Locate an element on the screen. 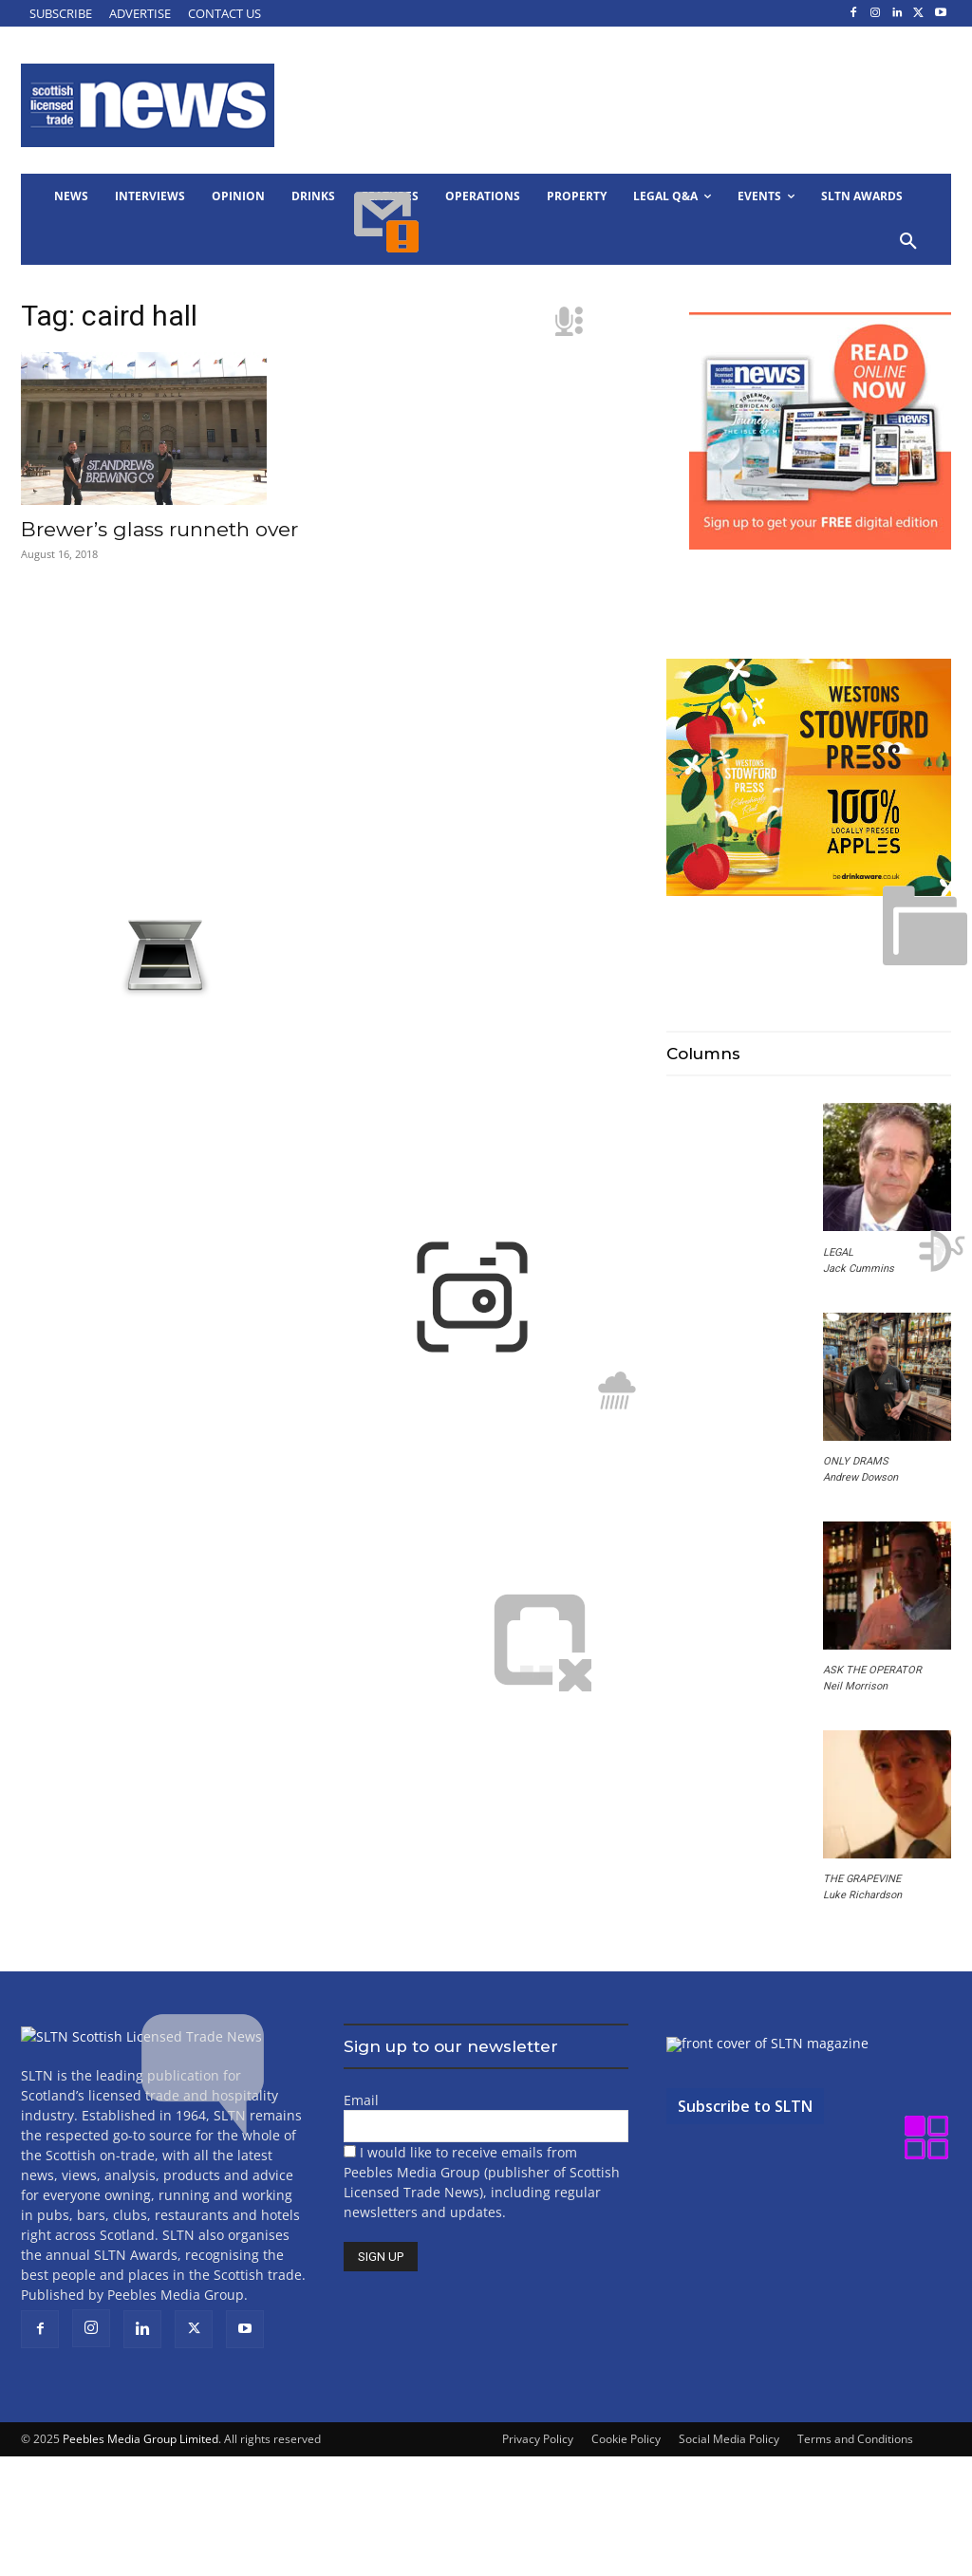 Image resolution: width=972 pixels, height=2576 pixels. microphone input level is high is located at coordinates (569, 320).